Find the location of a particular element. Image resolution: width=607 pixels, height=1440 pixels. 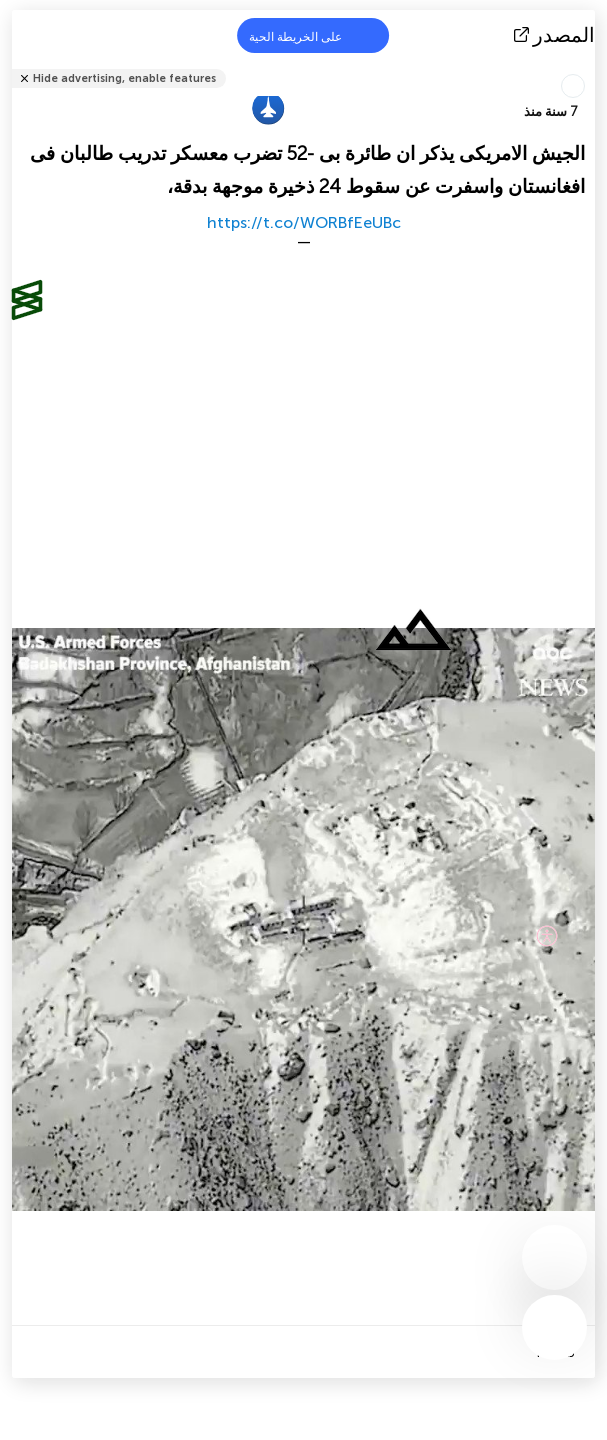

open sublime text editor is located at coordinates (27, 300).